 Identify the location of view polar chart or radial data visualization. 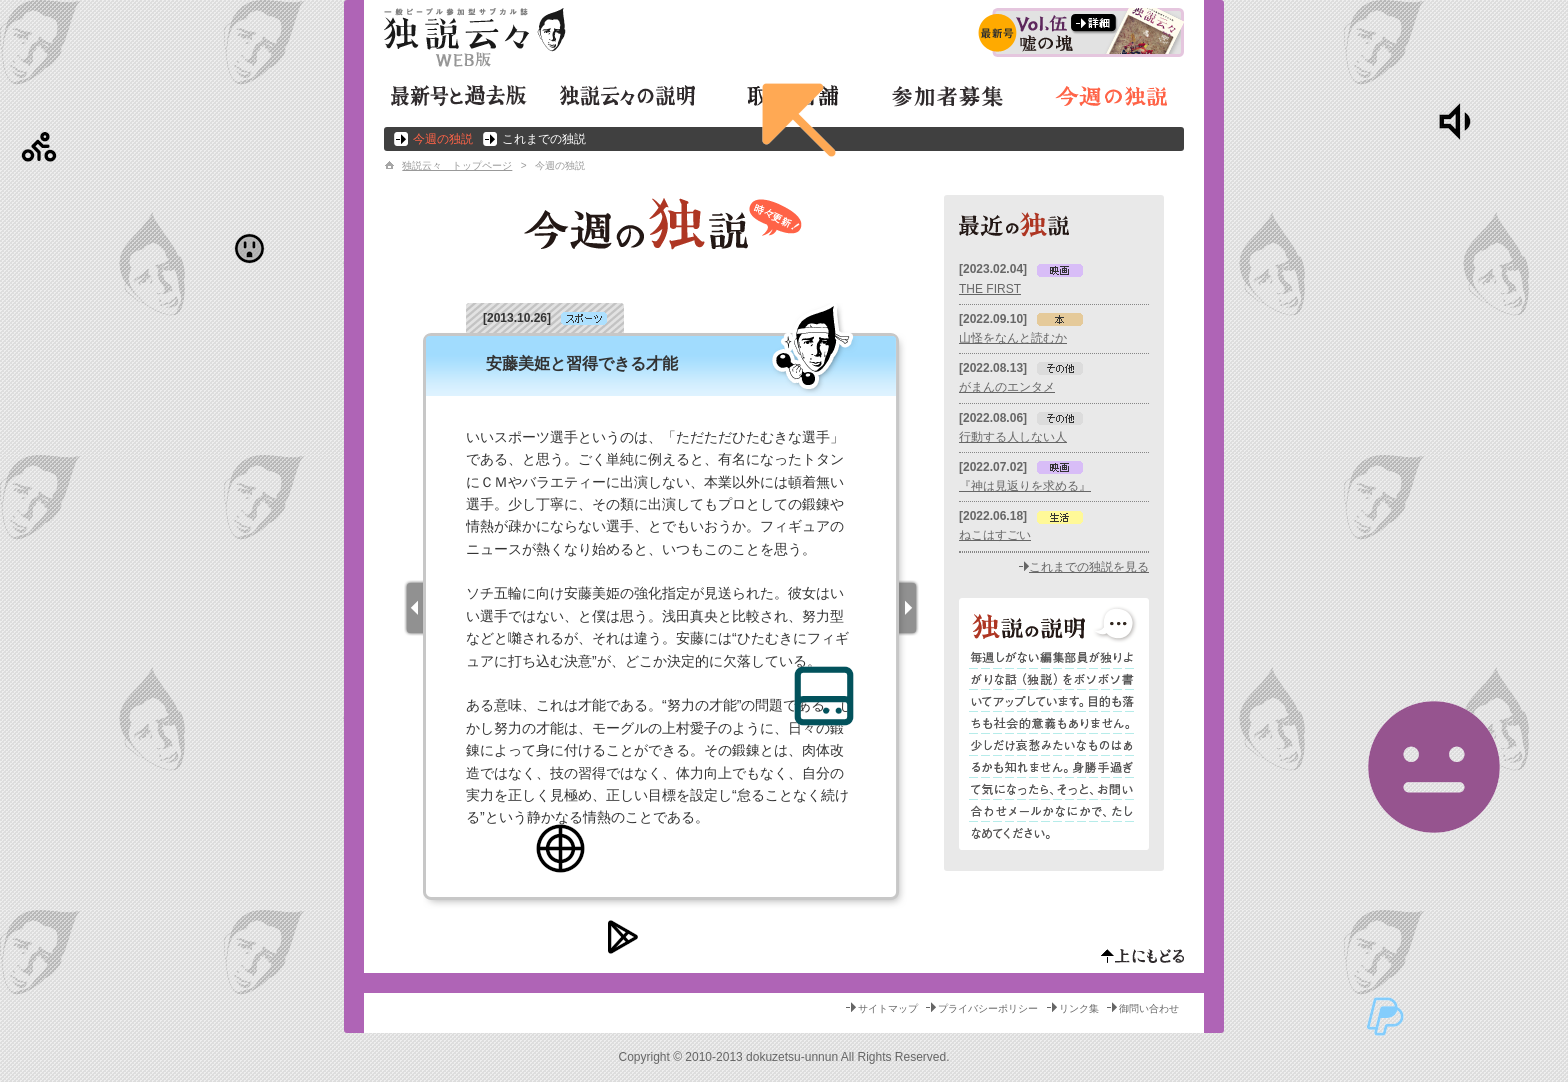
(560, 848).